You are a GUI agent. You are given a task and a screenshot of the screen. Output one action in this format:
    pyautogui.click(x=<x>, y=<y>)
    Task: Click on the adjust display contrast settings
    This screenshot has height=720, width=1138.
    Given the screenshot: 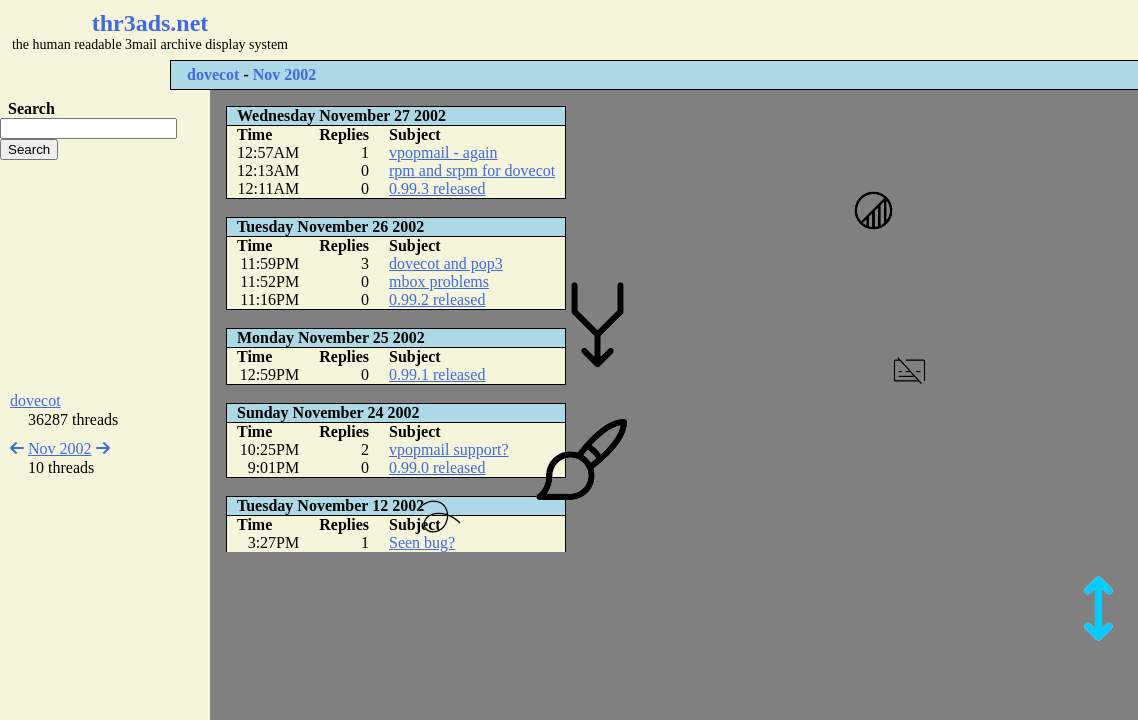 What is the action you would take?
    pyautogui.click(x=873, y=210)
    